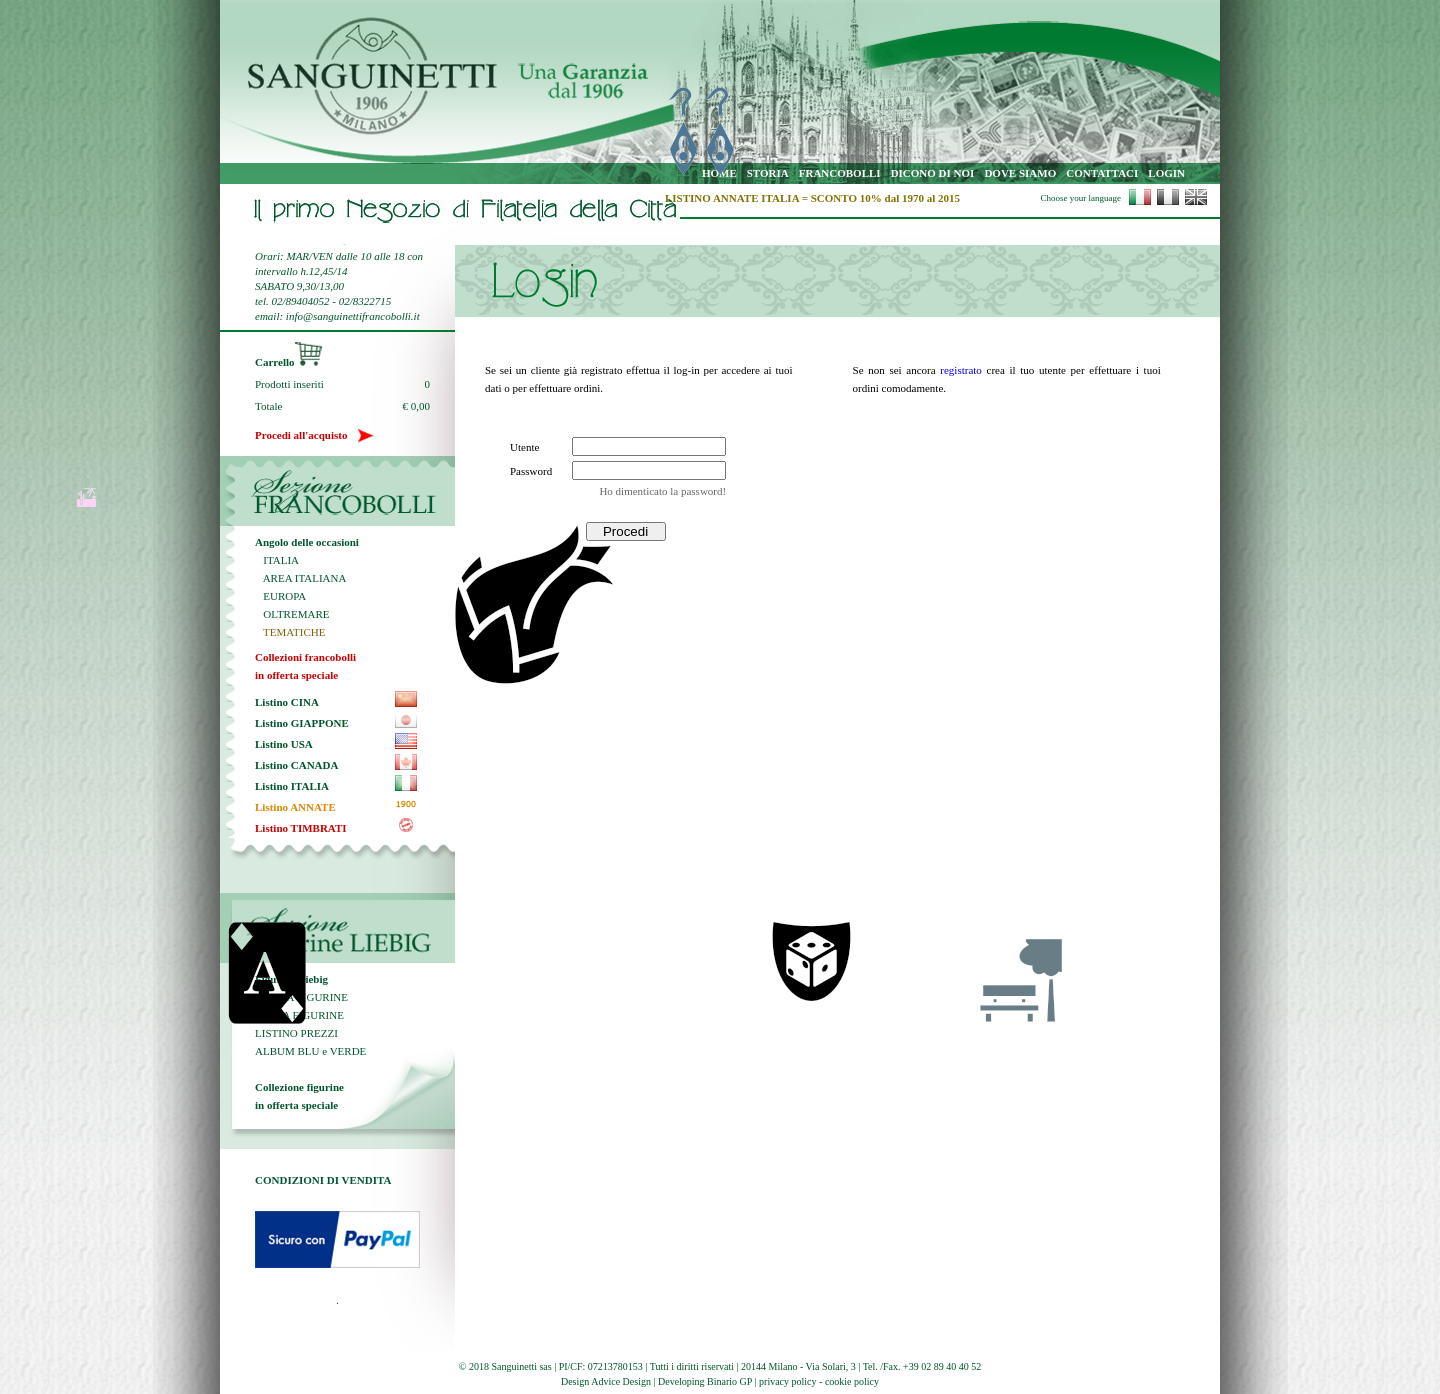 The width and height of the screenshot is (1440, 1394). Describe the element at coordinates (86, 497) in the screenshot. I see `indicates desert or arid climate zone` at that location.